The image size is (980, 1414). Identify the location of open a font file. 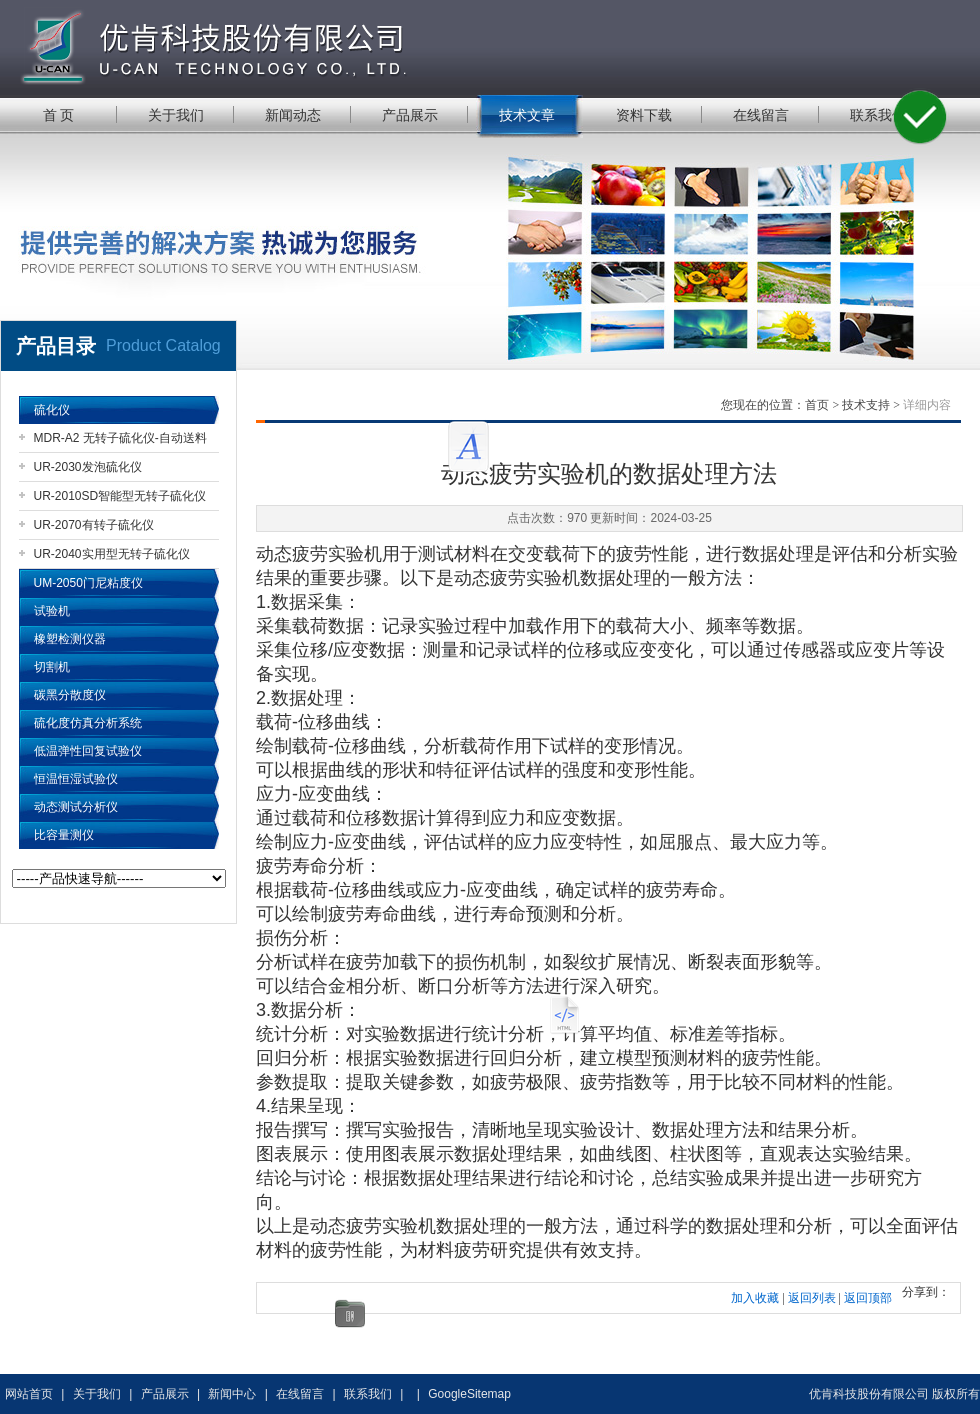
(468, 446).